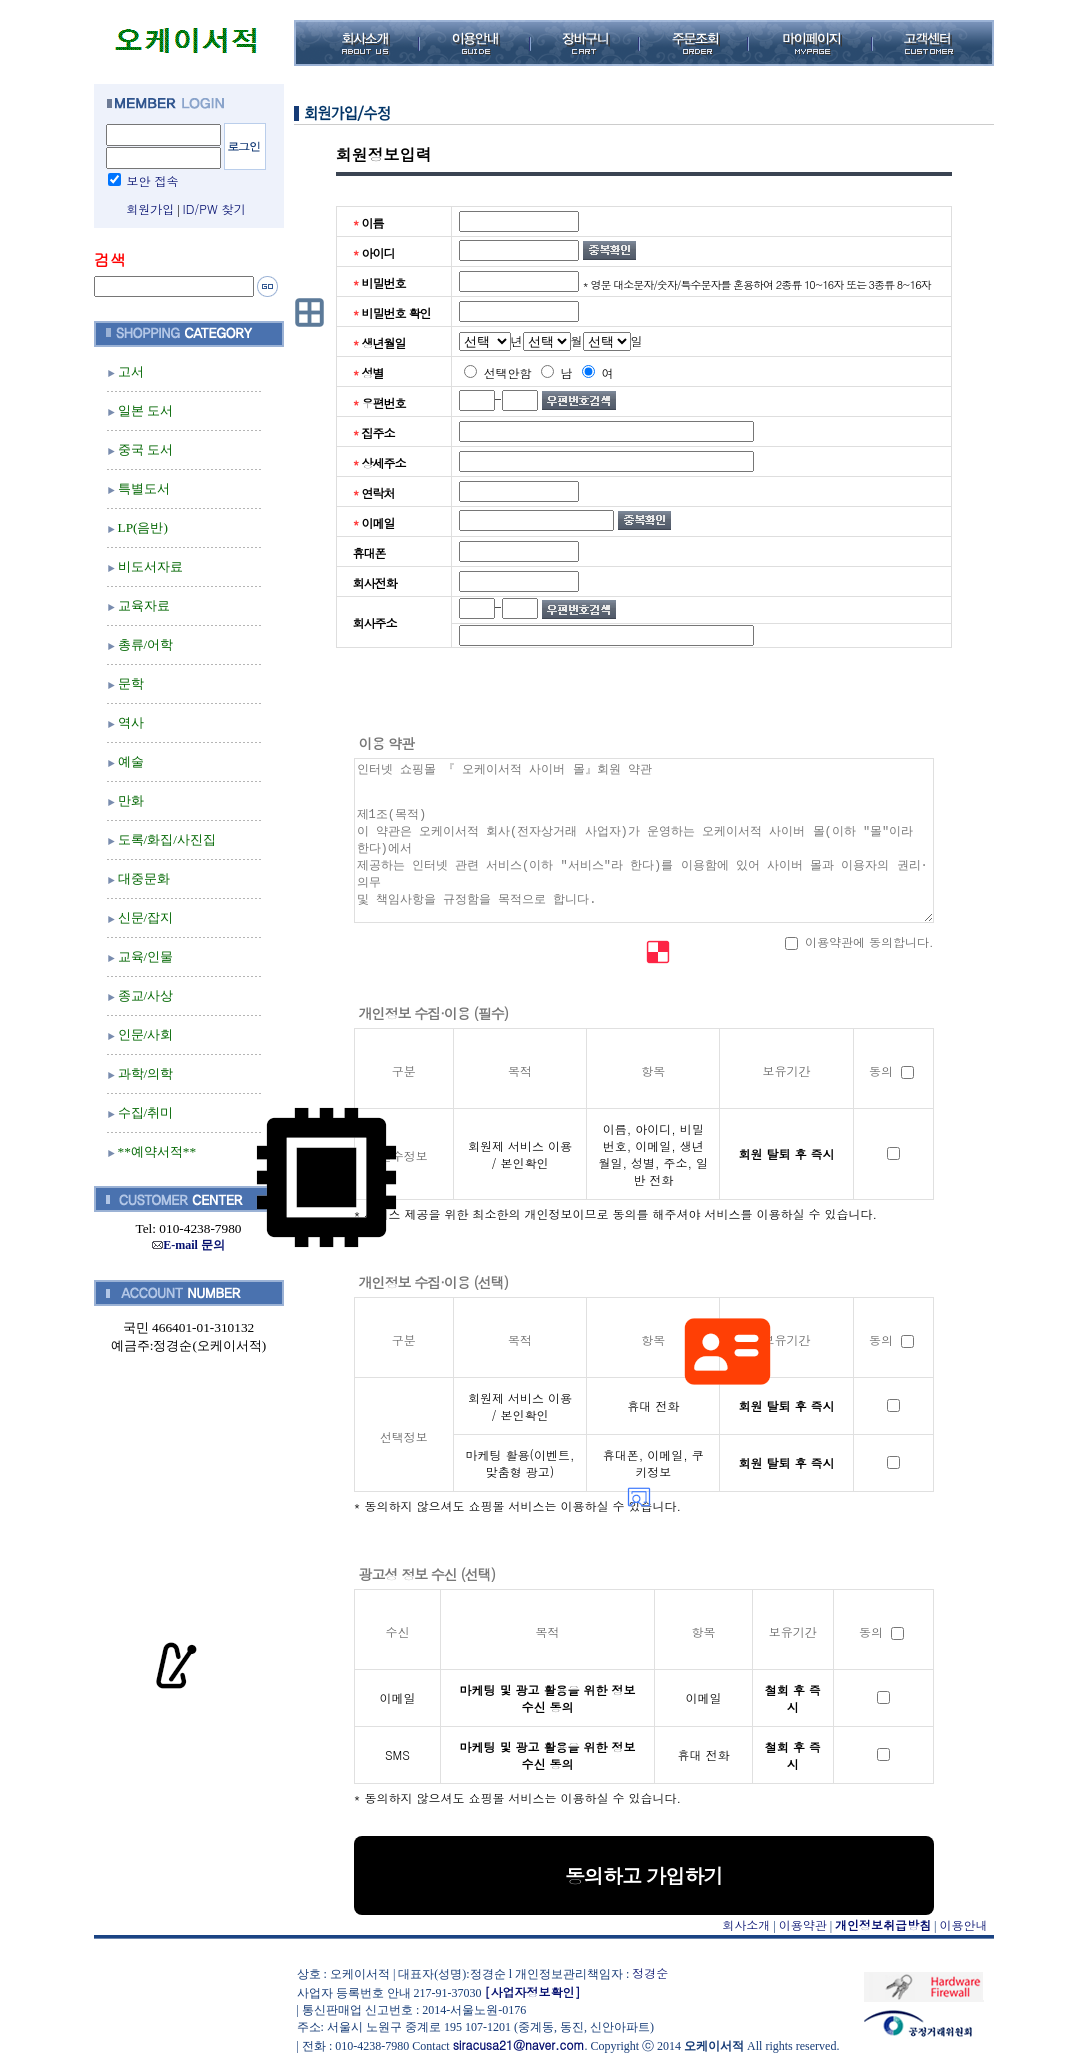 This screenshot has width=1087, height=2060. Describe the element at coordinates (727, 1351) in the screenshot. I see `view contact details` at that location.